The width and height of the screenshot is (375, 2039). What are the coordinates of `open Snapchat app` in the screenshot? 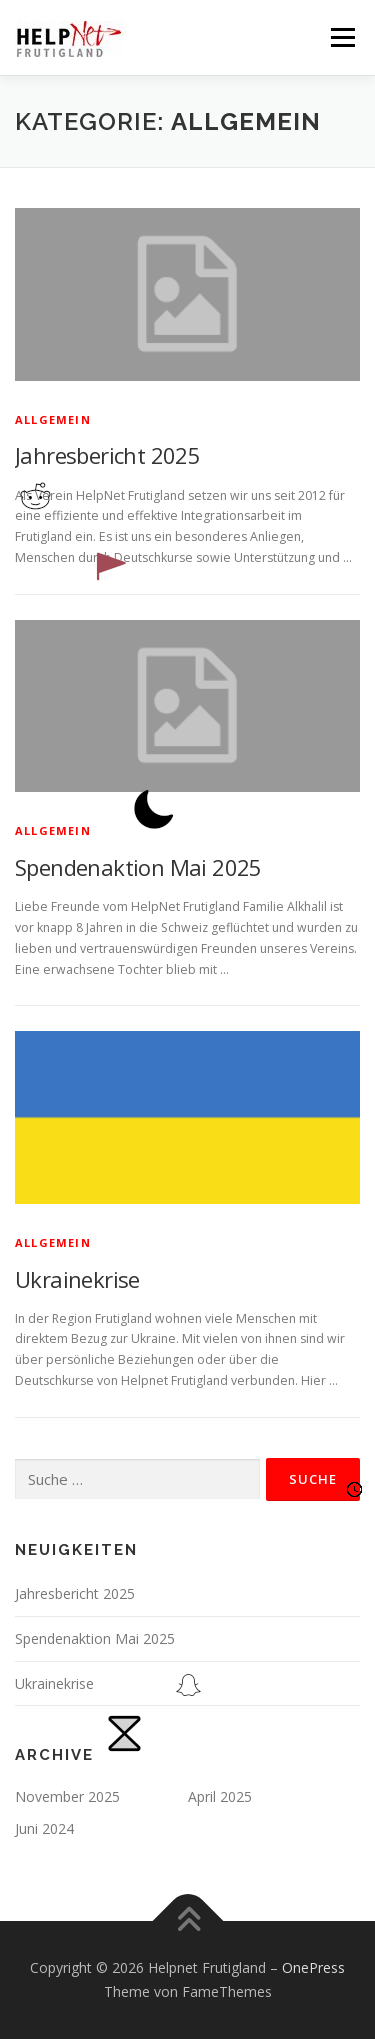 It's located at (188, 1685).